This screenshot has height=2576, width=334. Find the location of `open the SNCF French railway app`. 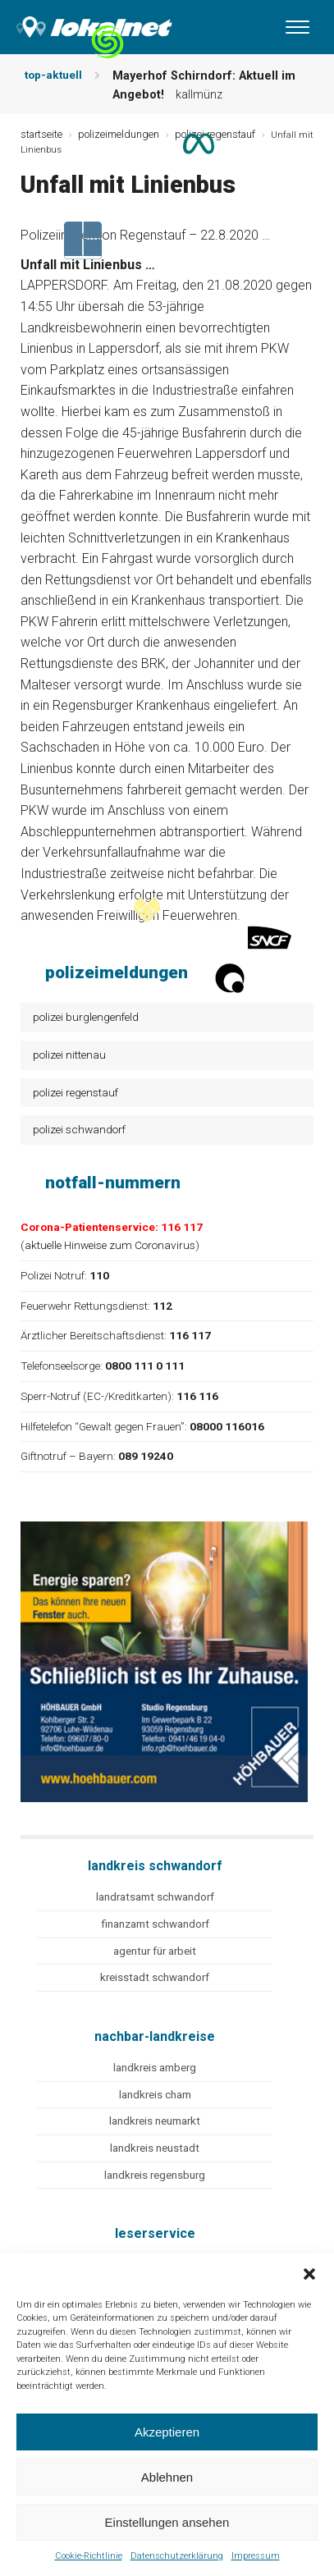

open the SNCF French railway app is located at coordinates (269, 937).